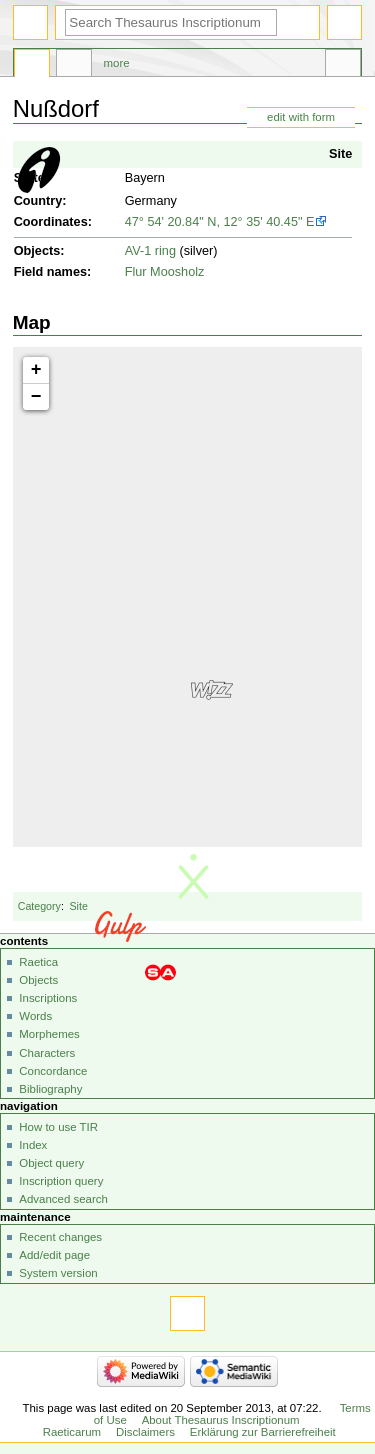  What do you see at coordinates (120, 926) in the screenshot?
I see `gulp.js task runner logo` at bounding box center [120, 926].